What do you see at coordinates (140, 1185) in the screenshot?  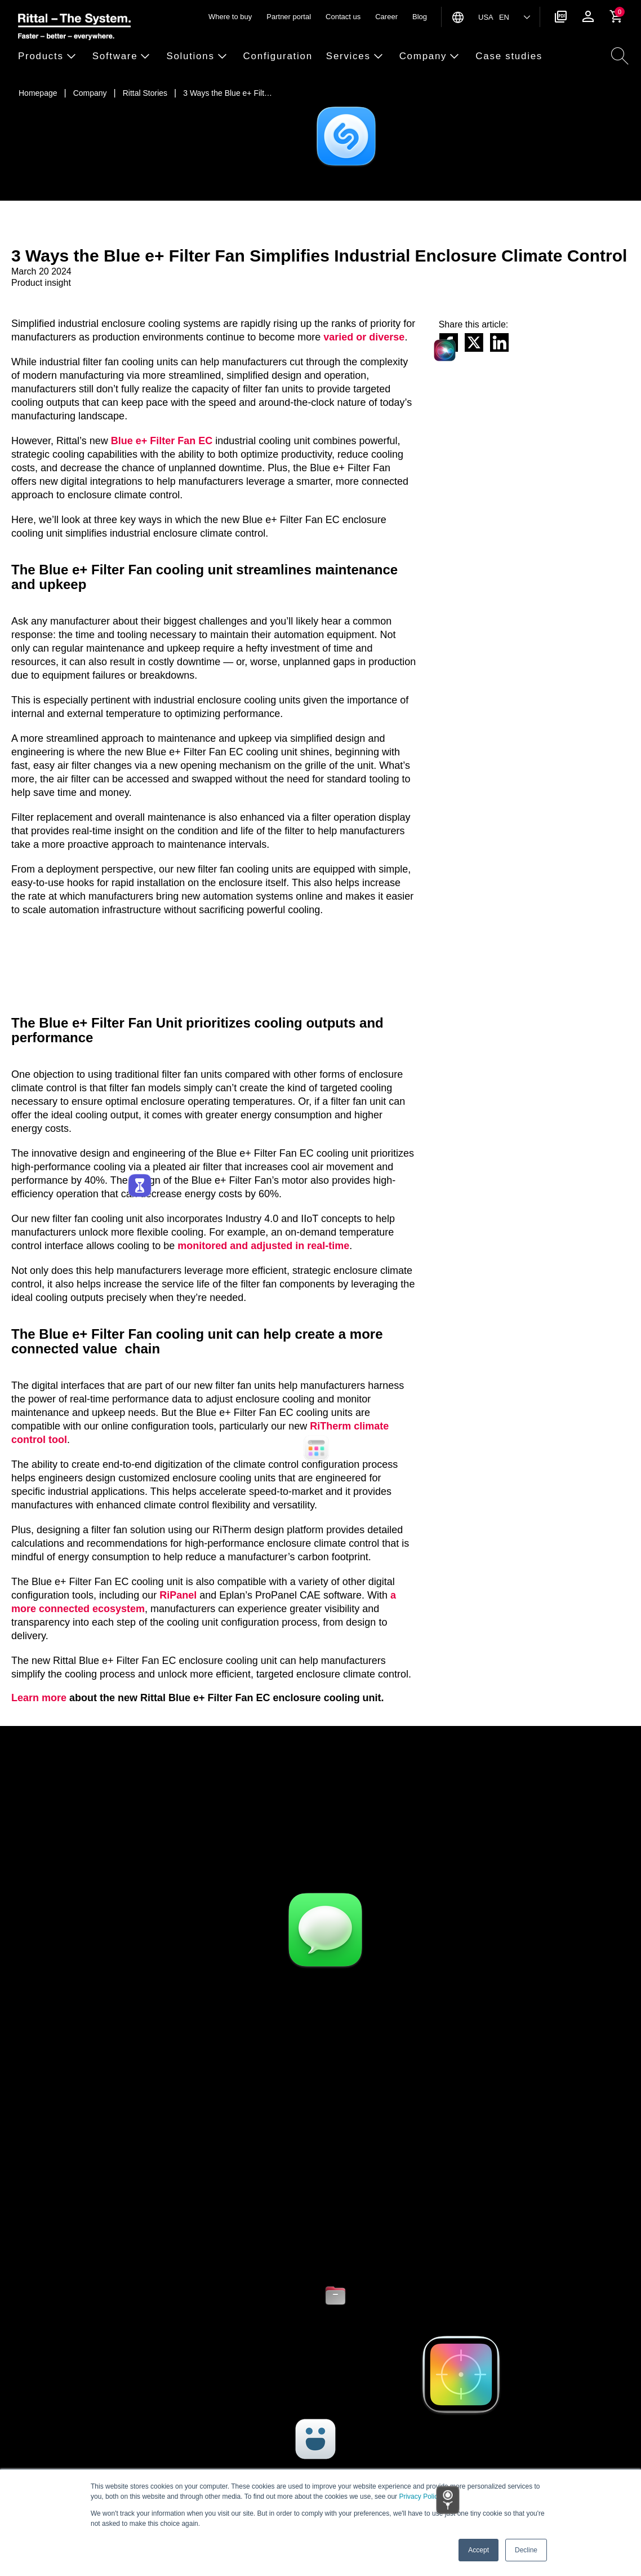 I see `open Screen Time settings` at bounding box center [140, 1185].